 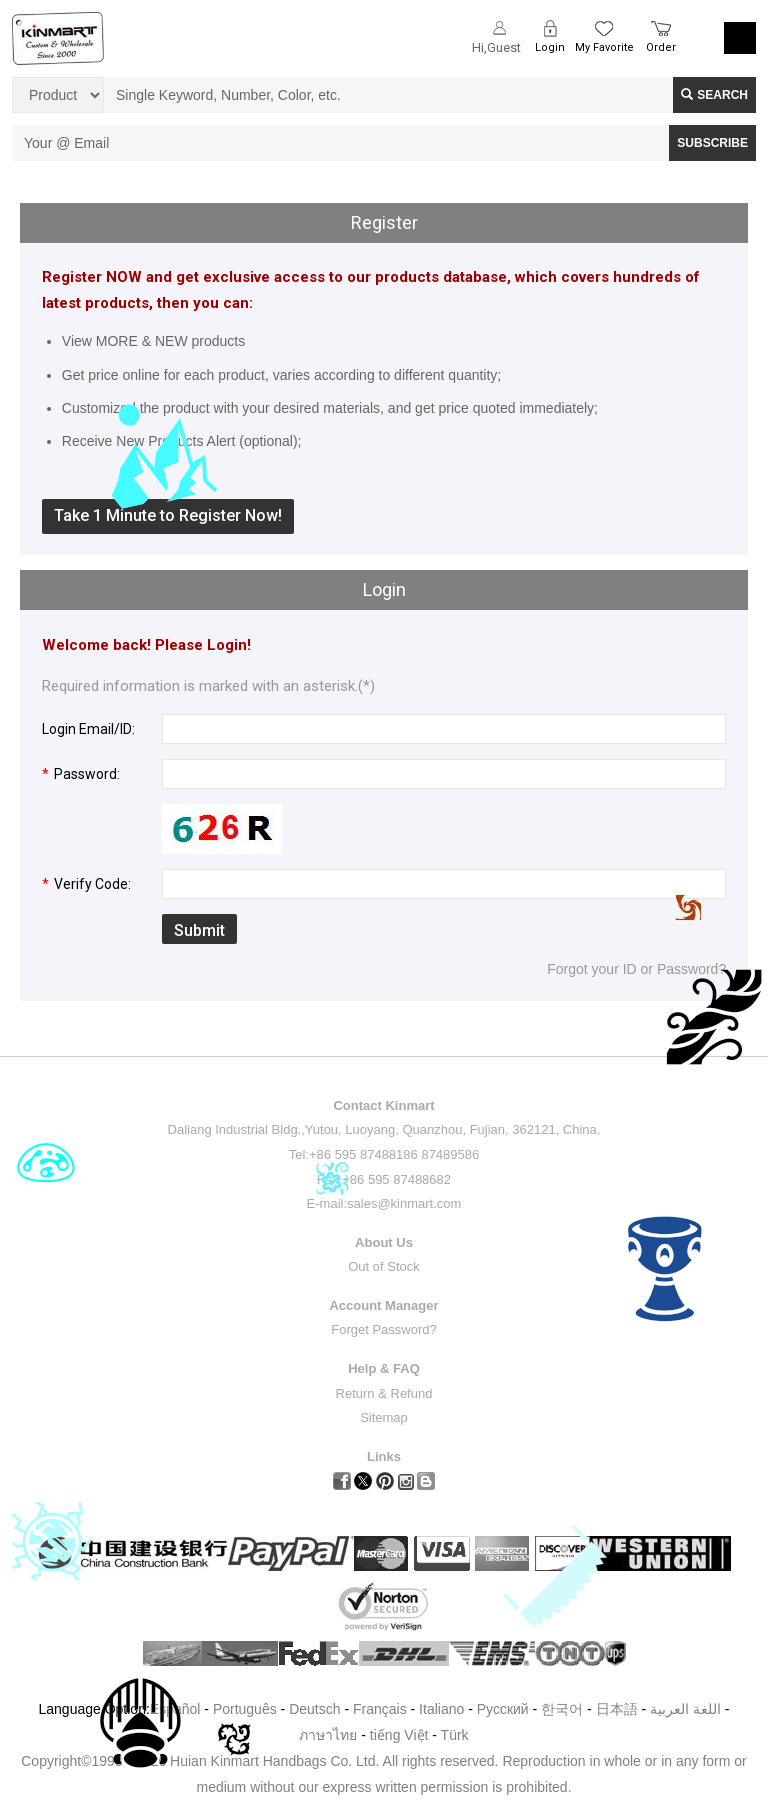 I want to click on view mountain summits or peaks, so click(x=164, y=456).